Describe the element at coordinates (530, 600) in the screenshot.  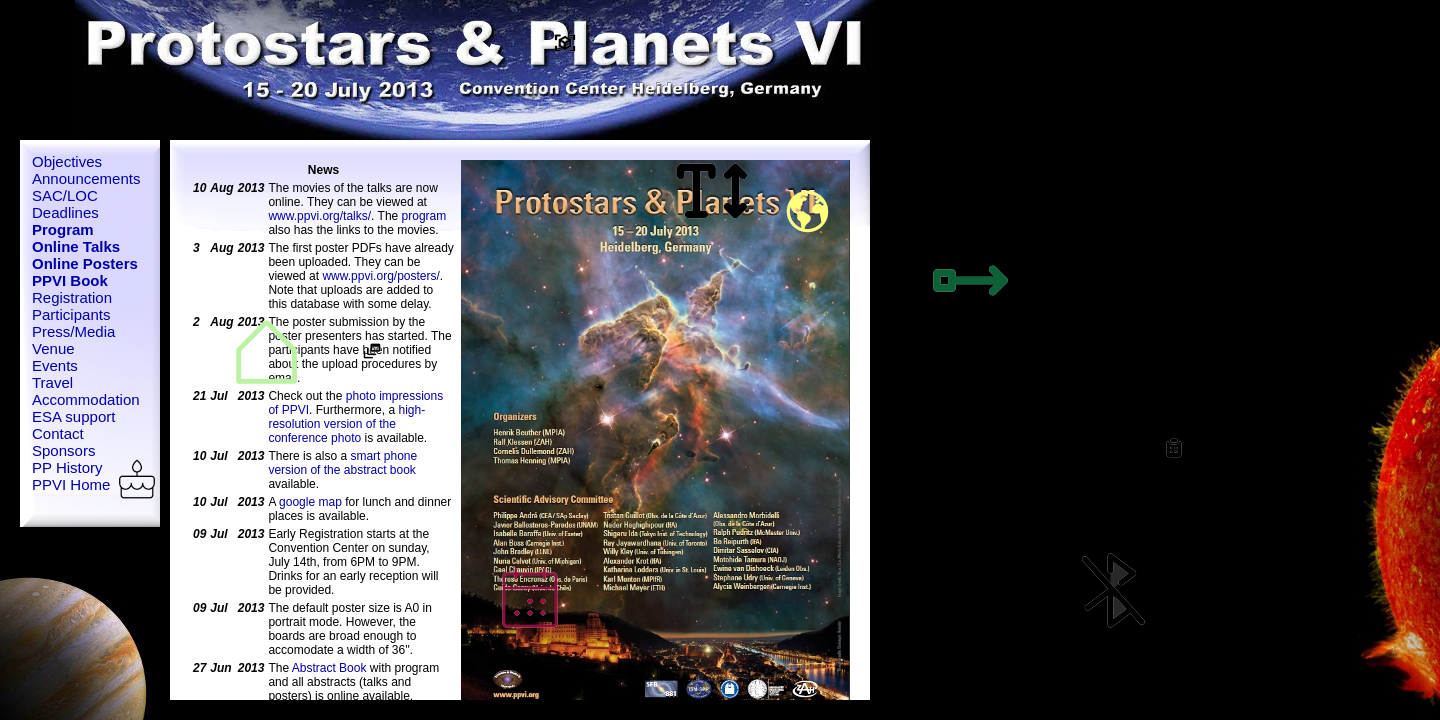
I see `view calendar events` at that location.